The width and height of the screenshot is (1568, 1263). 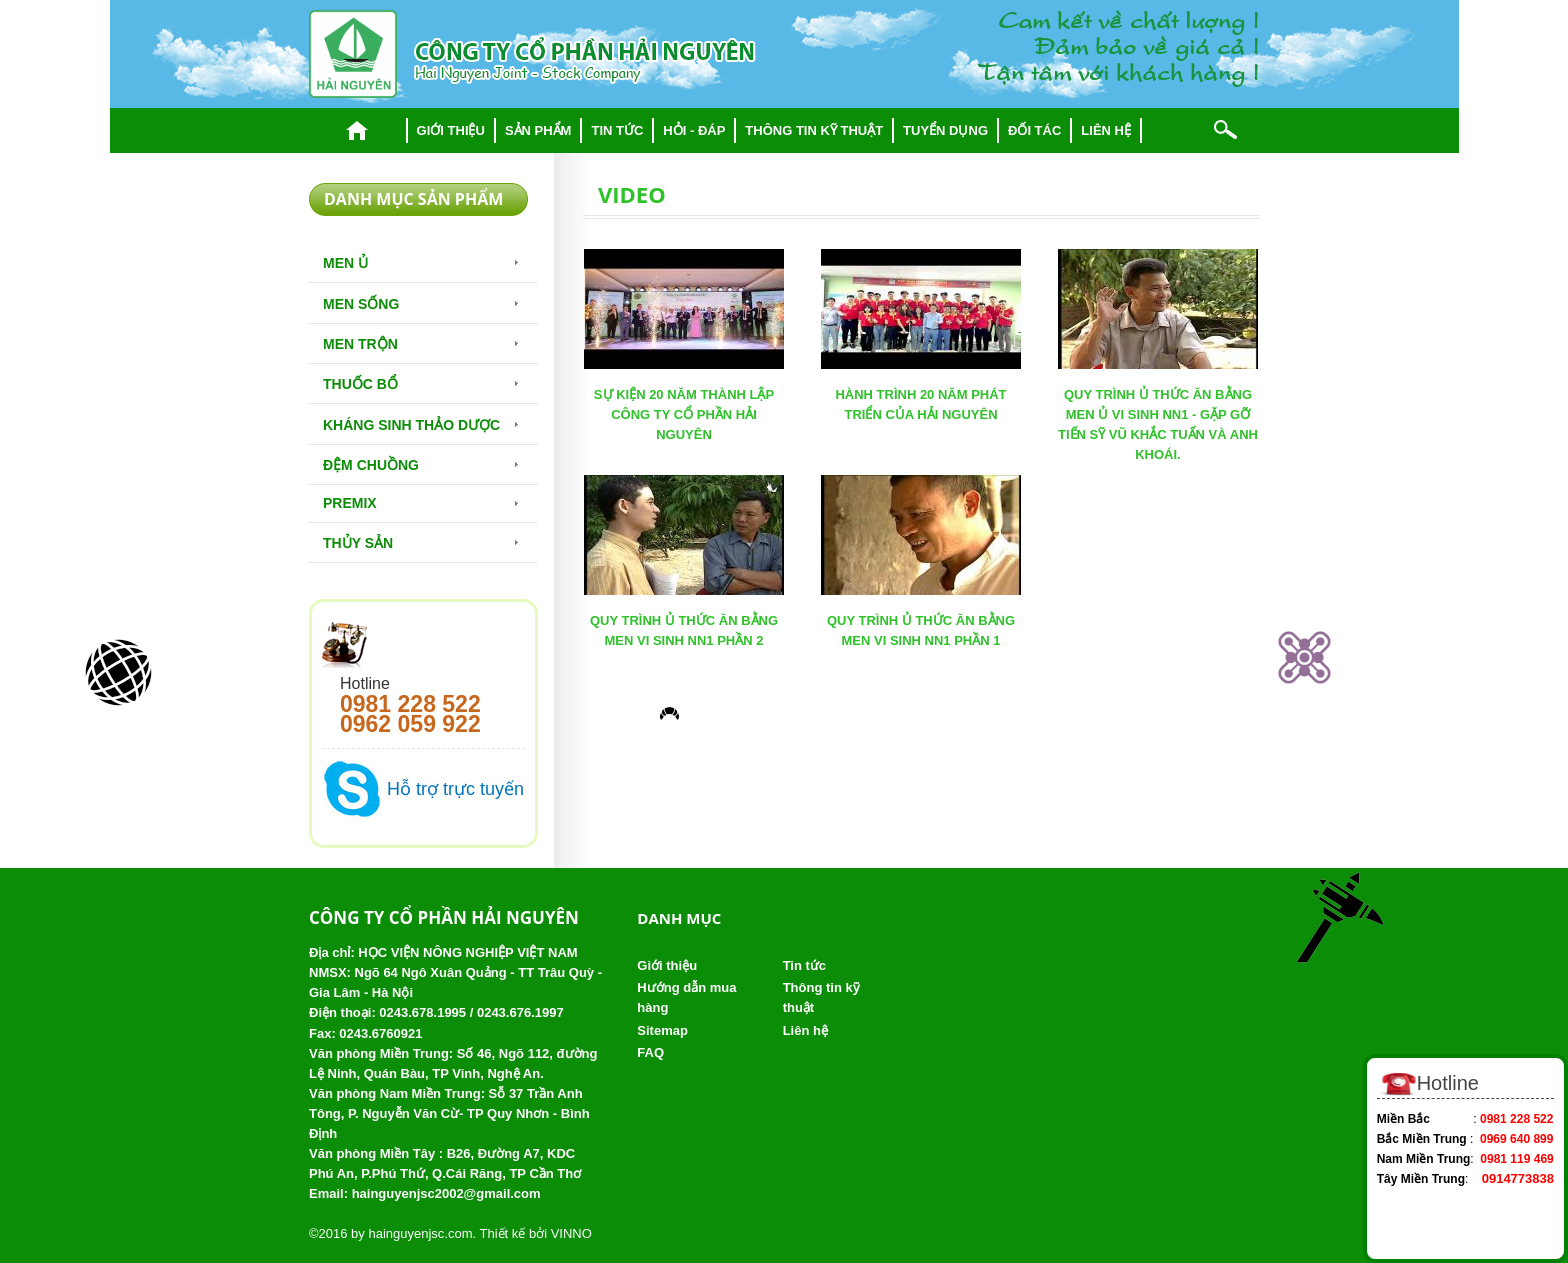 I want to click on select warhammer as your weapon, so click(x=1341, y=916).